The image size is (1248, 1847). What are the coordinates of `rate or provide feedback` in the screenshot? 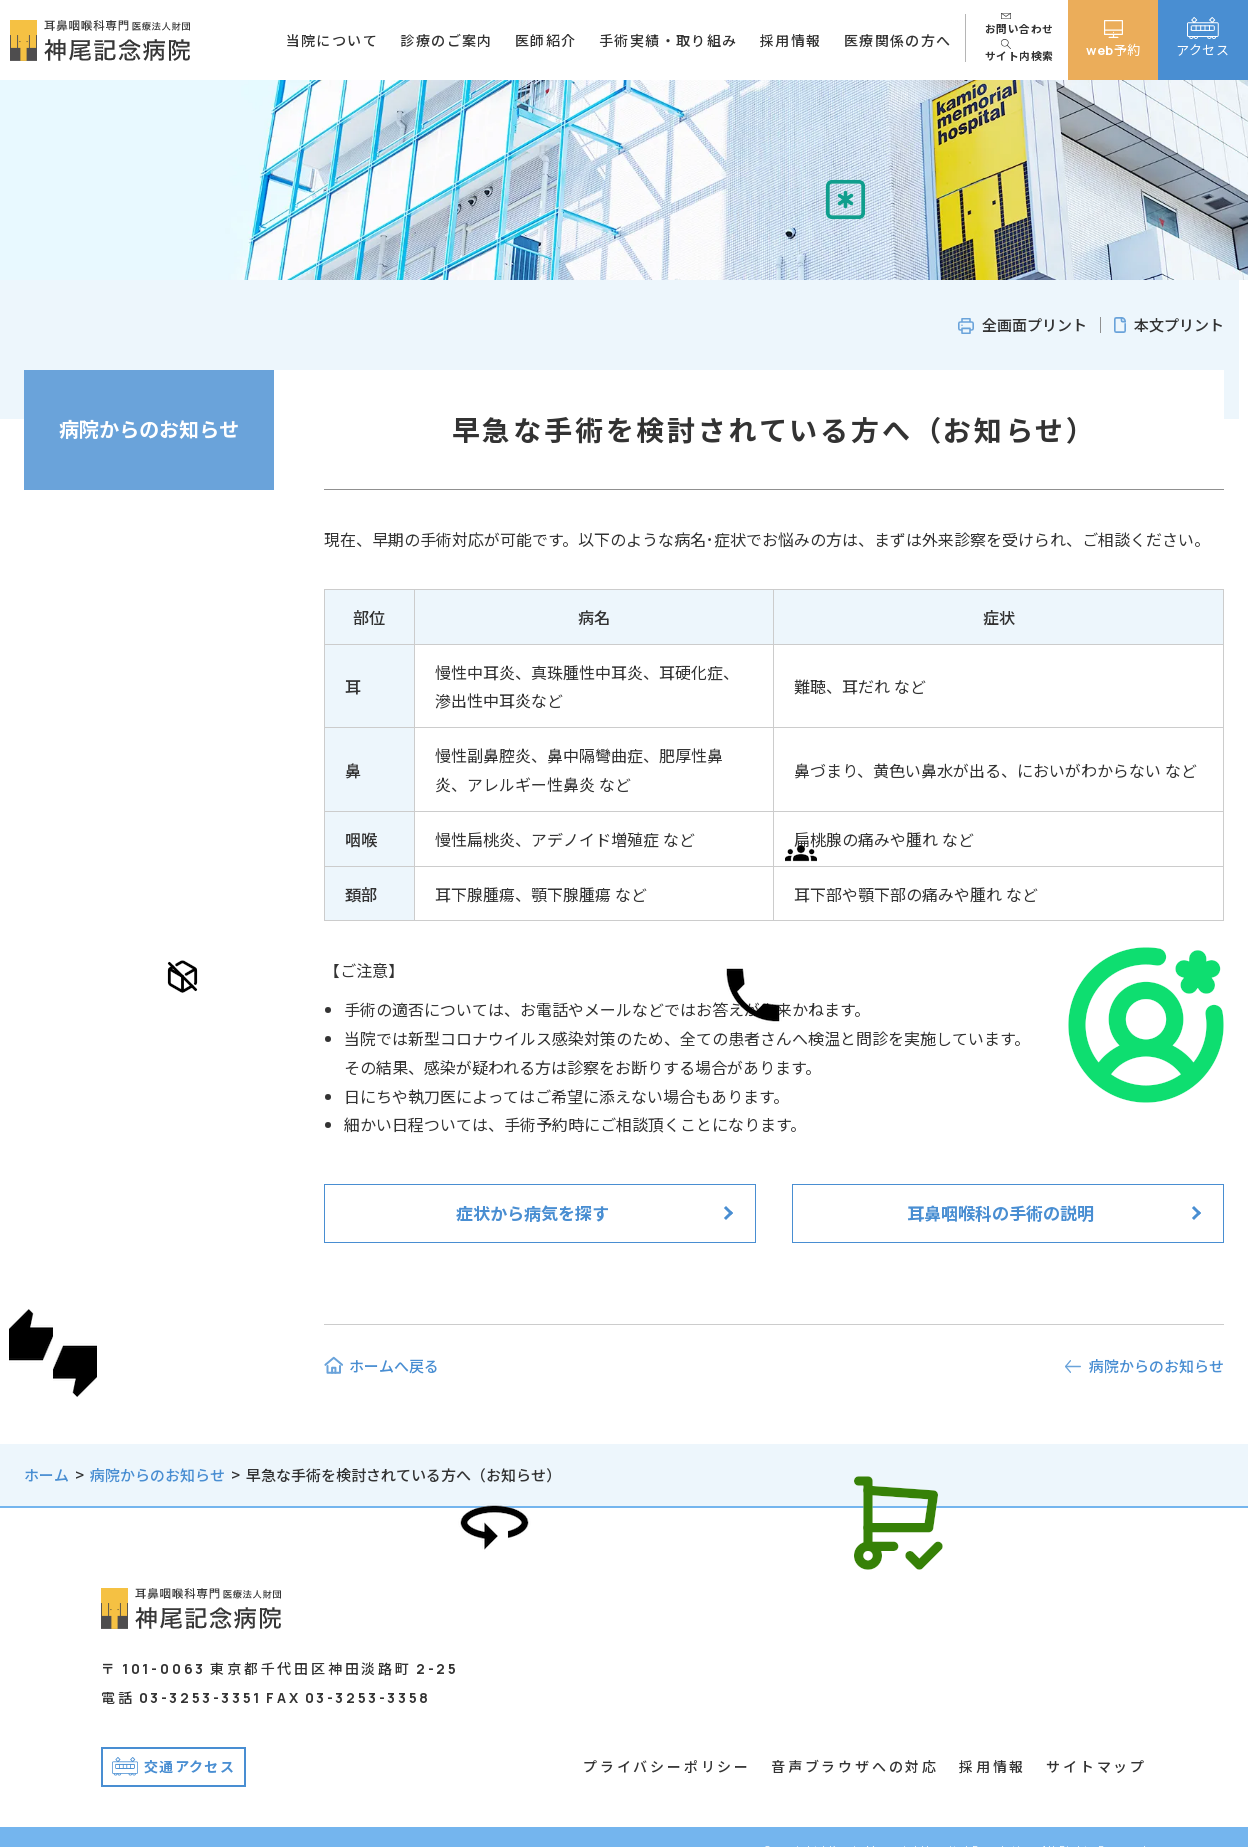 It's located at (53, 1353).